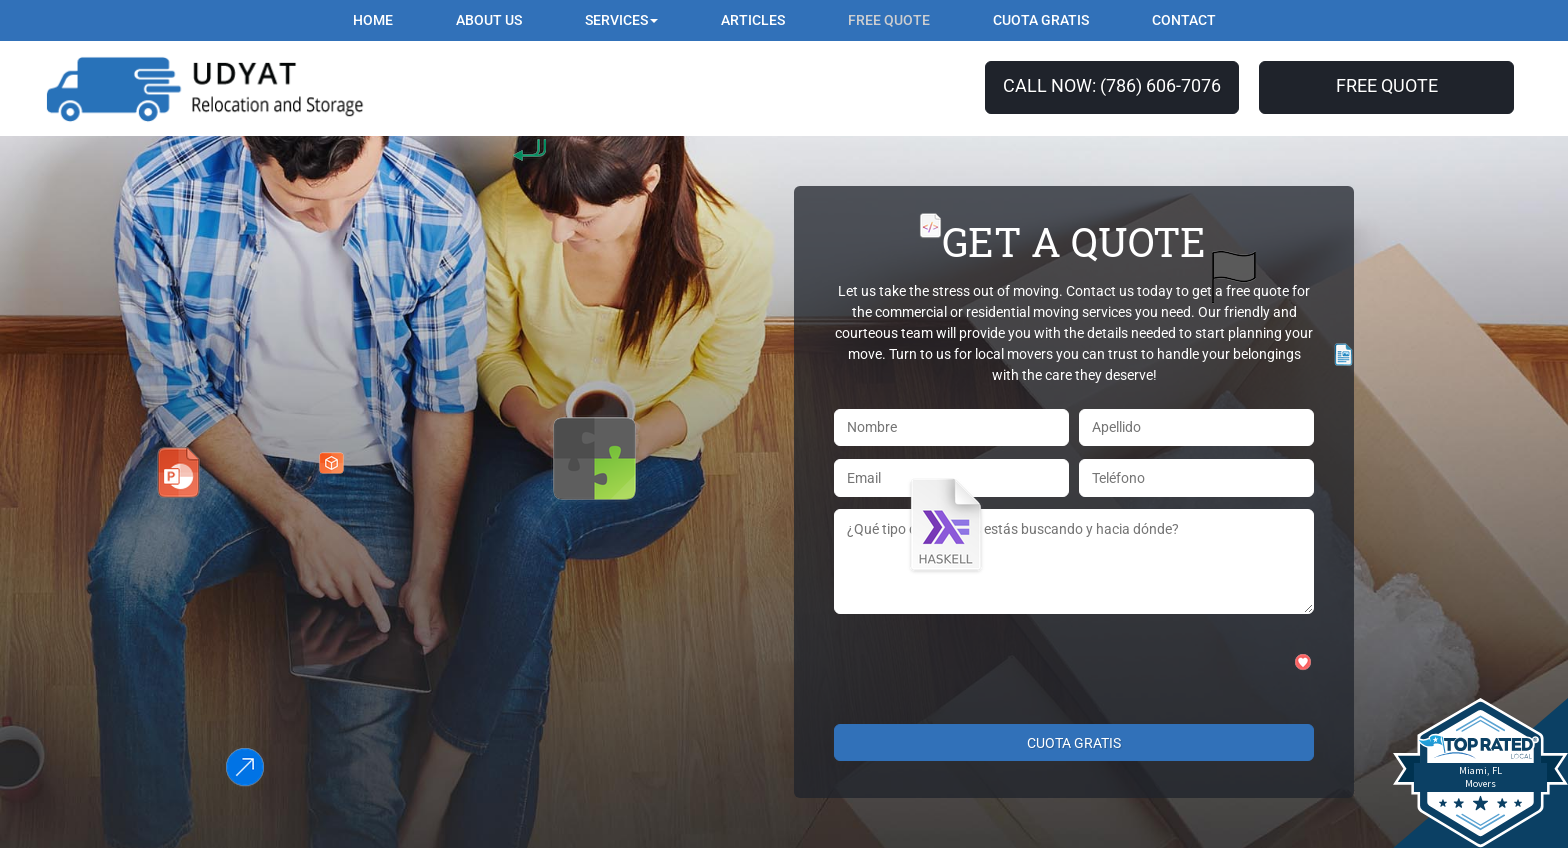 This screenshot has width=1568, height=848. I want to click on open an opendocument text template file, so click(1343, 354).